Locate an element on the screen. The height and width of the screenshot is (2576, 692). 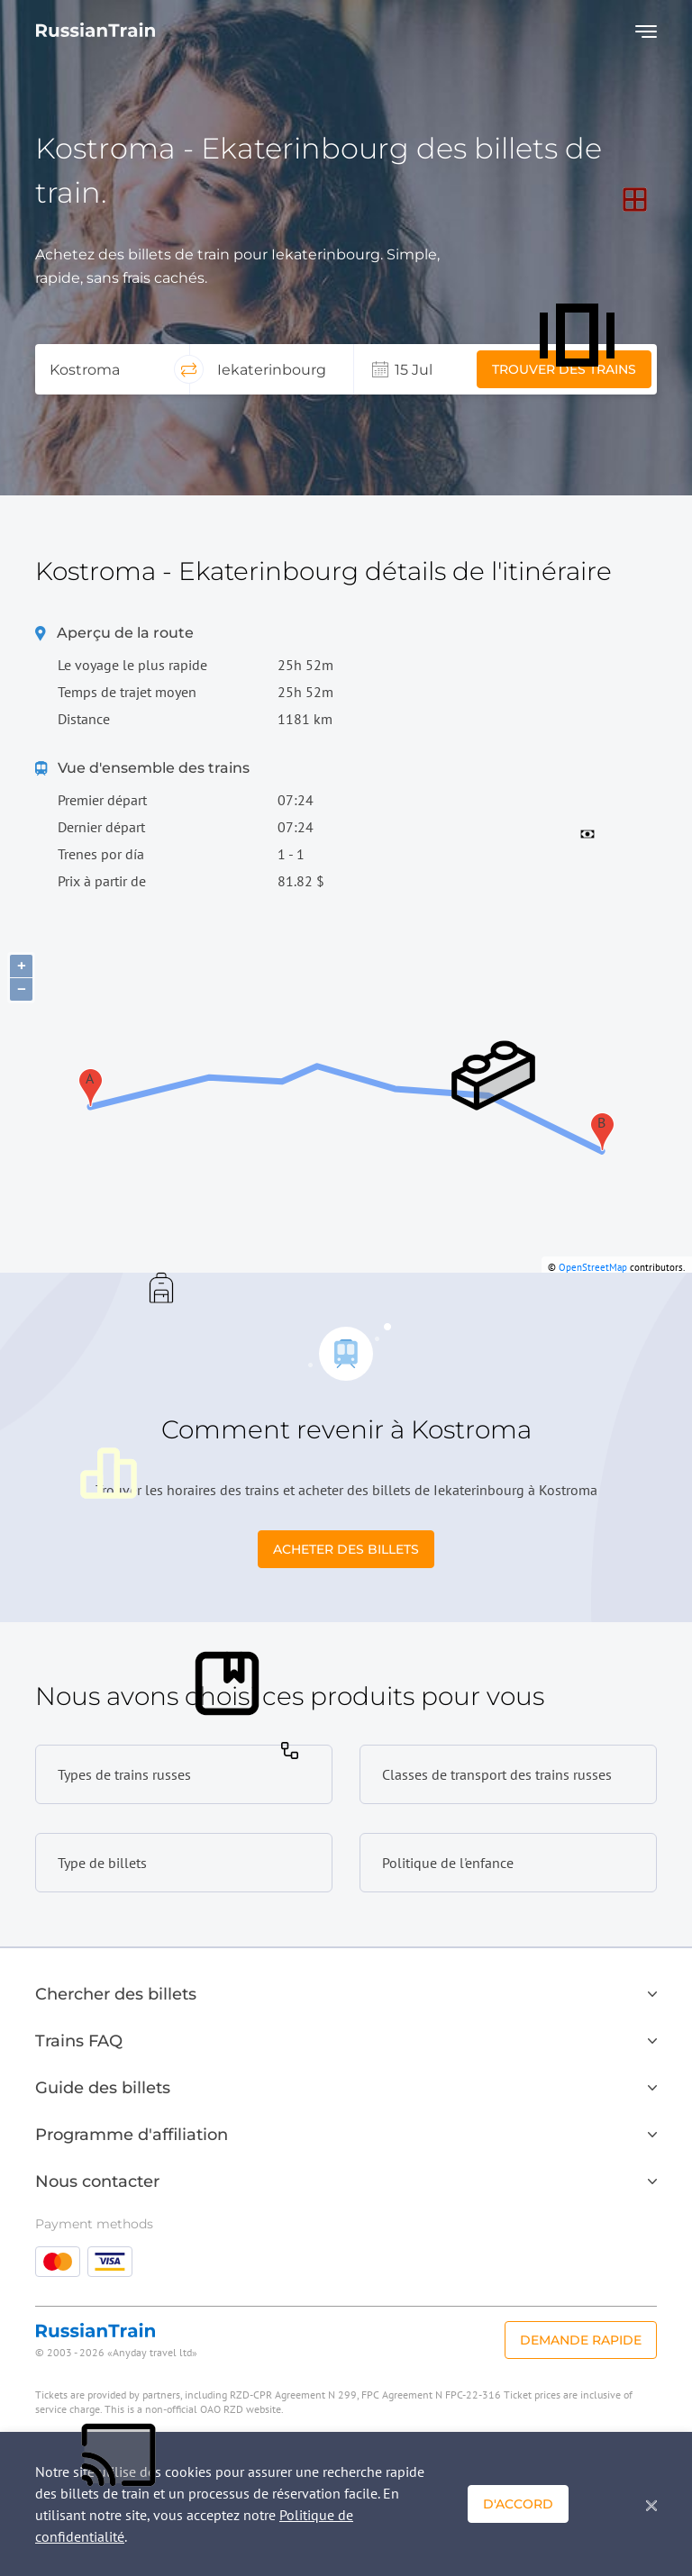
cast your screen to another device is located at coordinates (118, 2454).